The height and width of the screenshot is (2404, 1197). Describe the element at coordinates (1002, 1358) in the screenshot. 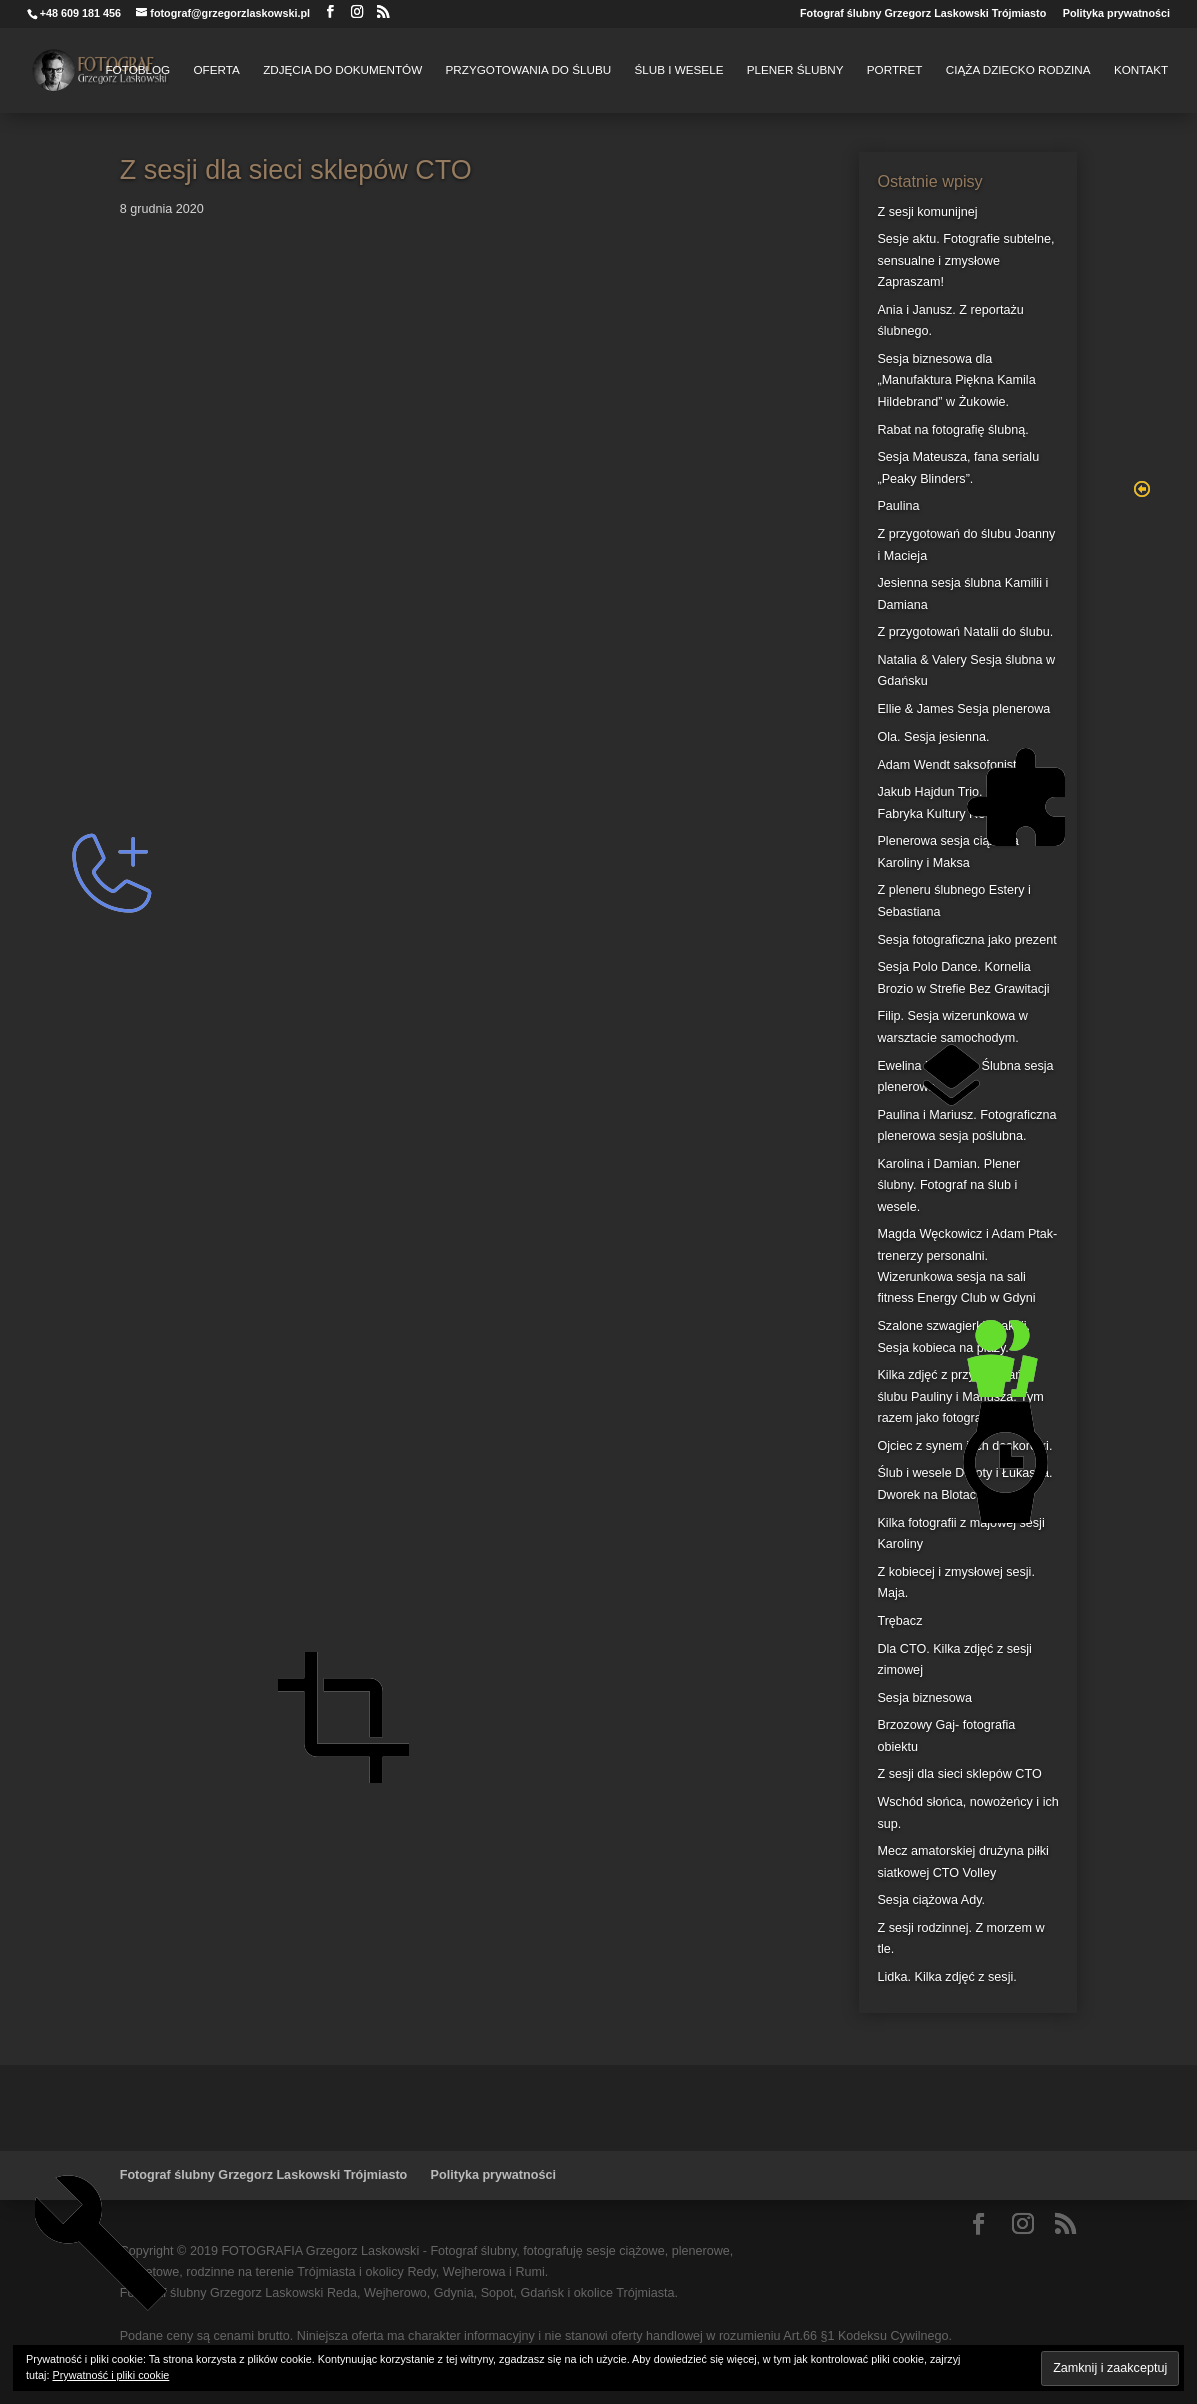

I see `view group members or team` at that location.